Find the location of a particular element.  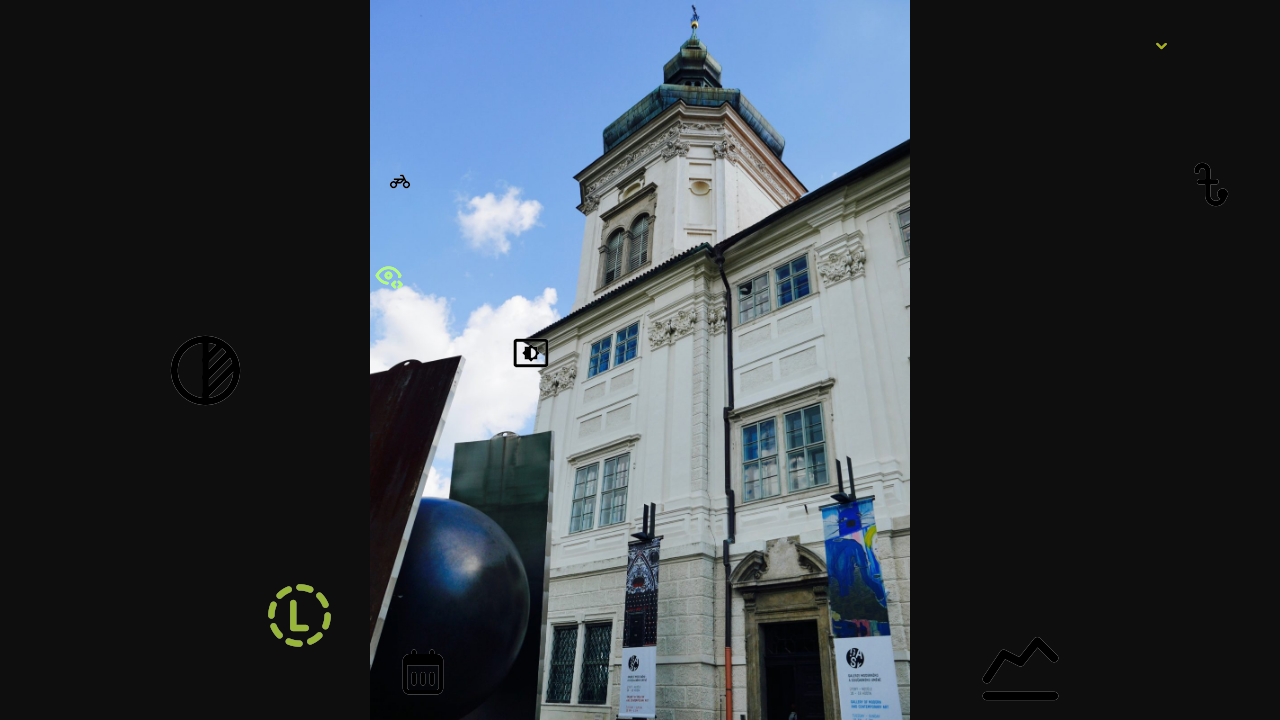

view analytics or performance trends is located at coordinates (1020, 666).